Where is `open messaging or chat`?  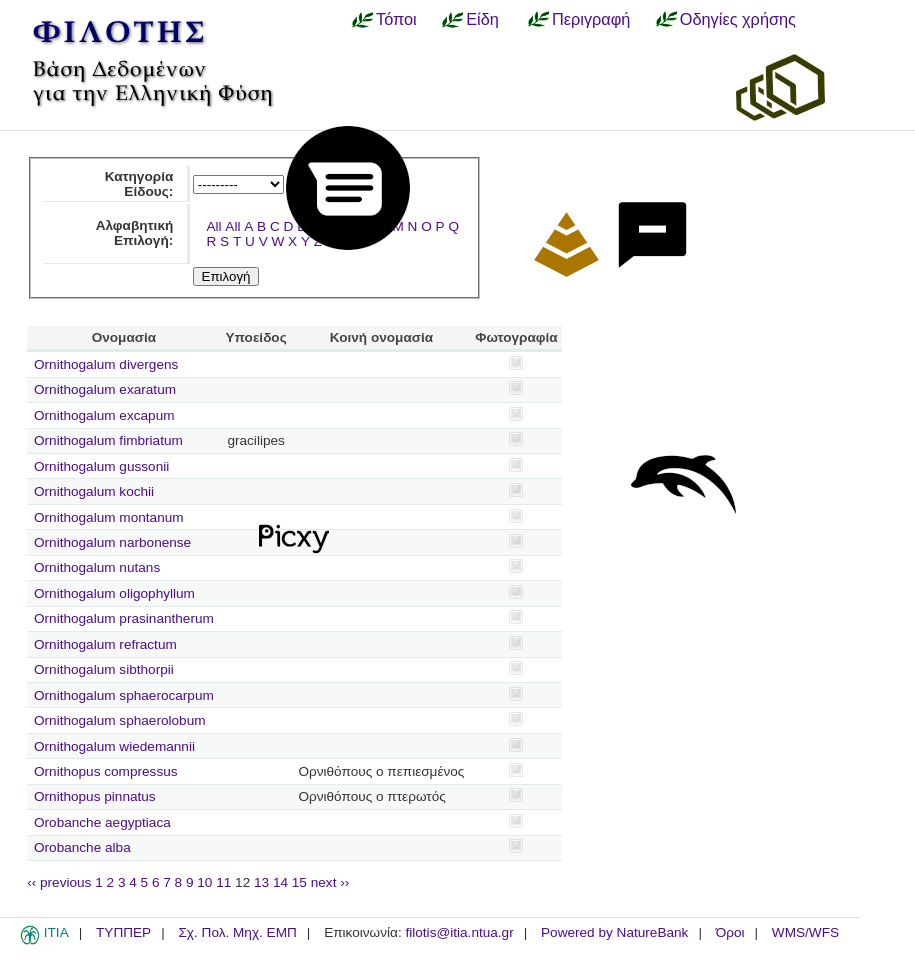 open messaging or chat is located at coordinates (652, 232).